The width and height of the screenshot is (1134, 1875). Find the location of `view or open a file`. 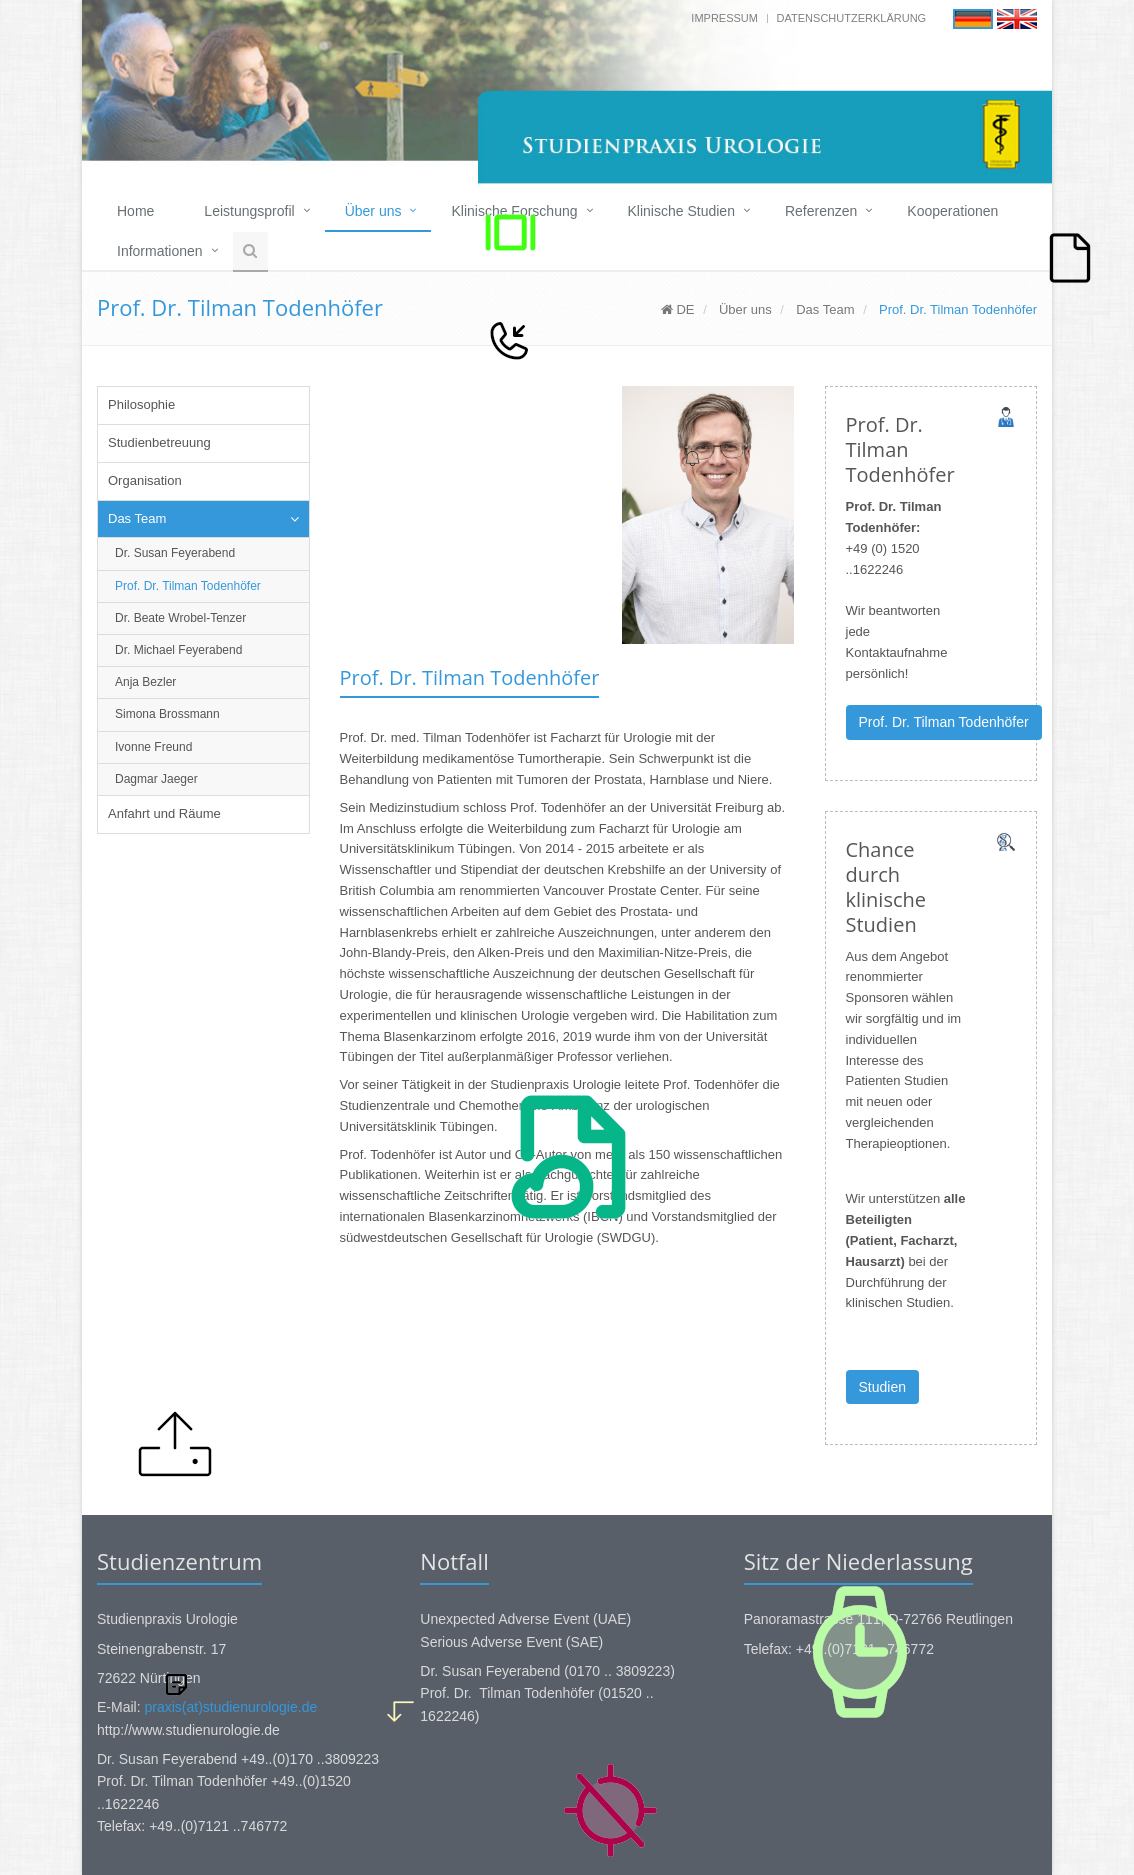

view or open a file is located at coordinates (1070, 258).